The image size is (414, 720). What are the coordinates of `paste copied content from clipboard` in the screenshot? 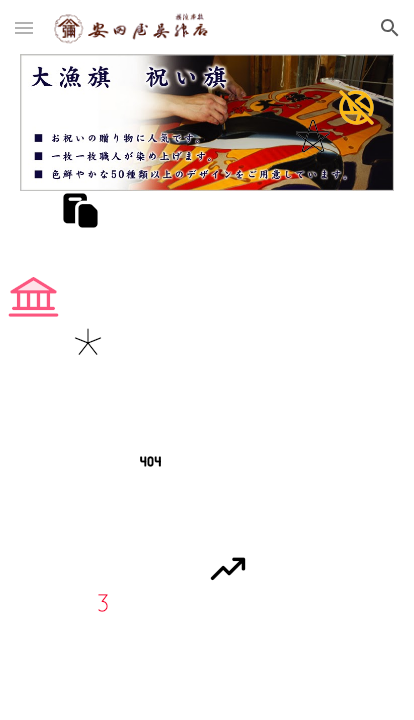 It's located at (80, 210).